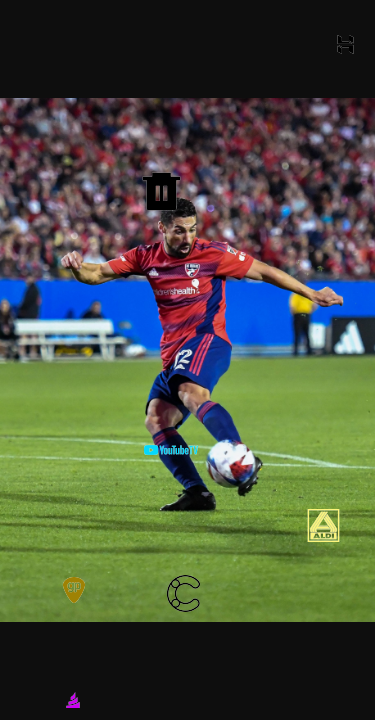  Describe the element at coordinates (183, 593) in the screenshot. I see `link to Contentful CMS platform` at that location.